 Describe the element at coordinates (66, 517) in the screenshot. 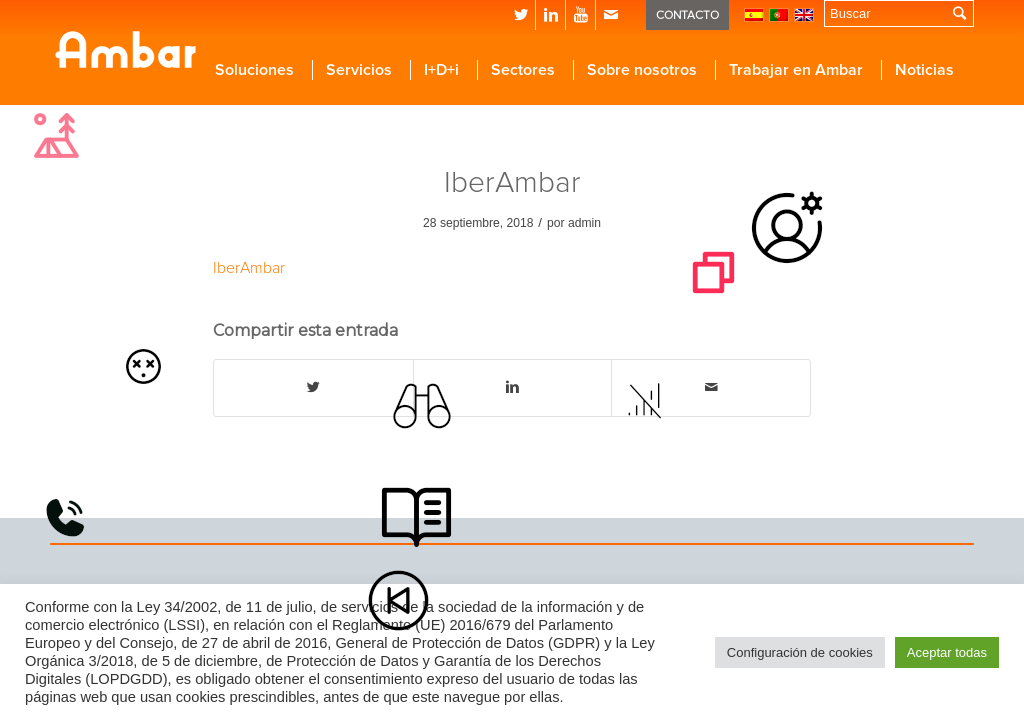

I see `make a phone call` at that location.